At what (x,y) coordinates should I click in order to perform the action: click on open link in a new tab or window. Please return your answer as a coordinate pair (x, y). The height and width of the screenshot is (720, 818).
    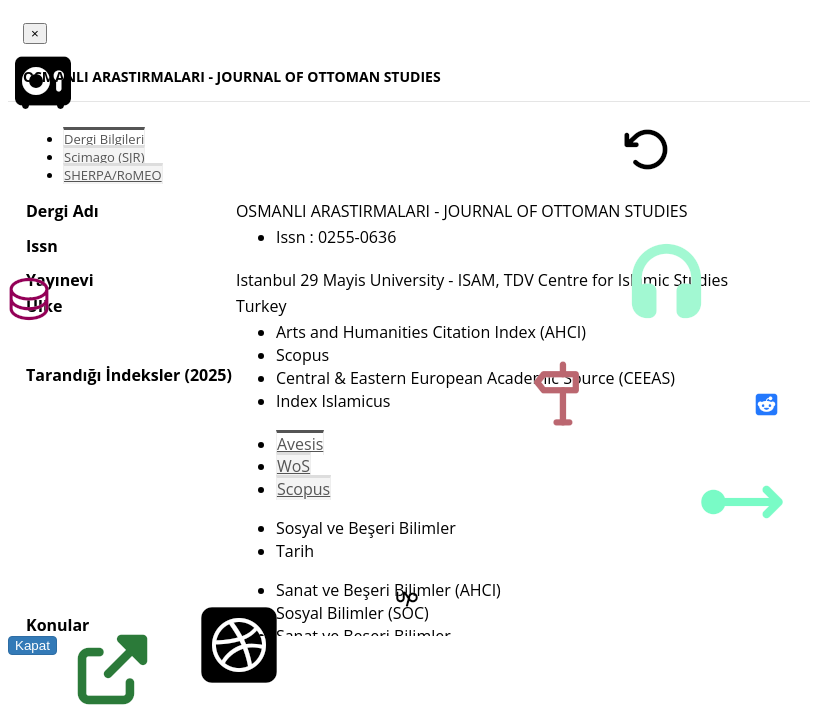
    Looking at the image, I should click on (112, 669).